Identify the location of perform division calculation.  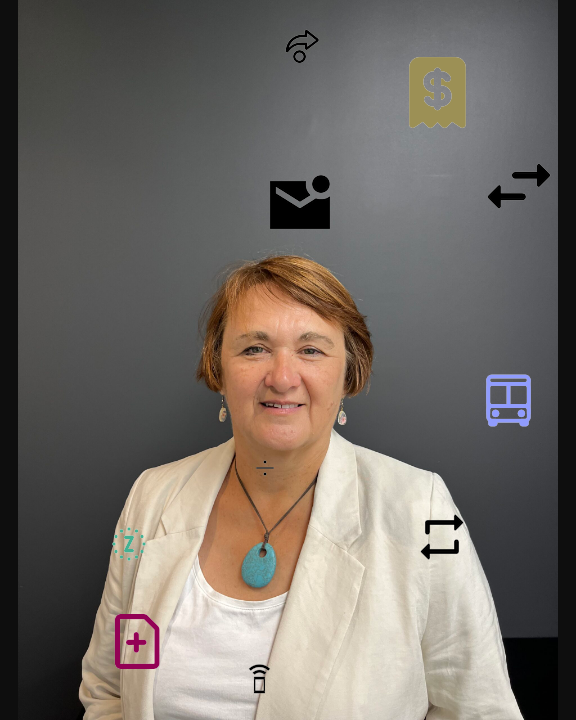
(265, 468).